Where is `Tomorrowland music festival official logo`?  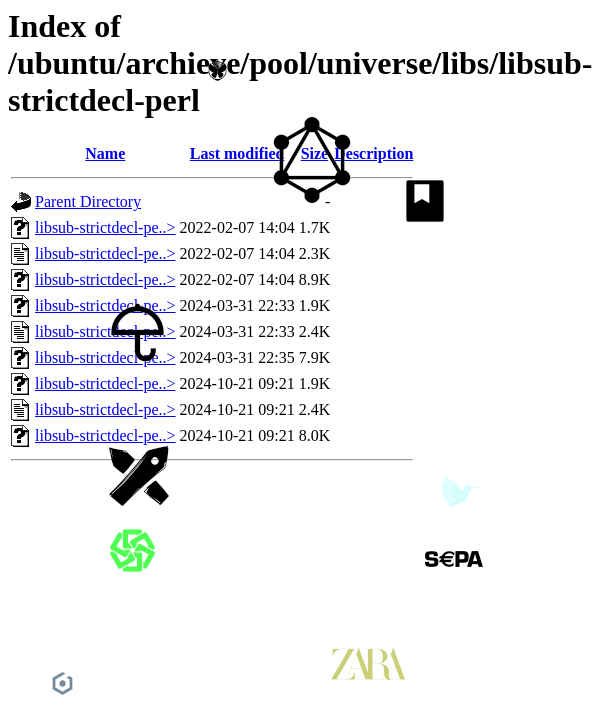 Tomorrowland music festival official logo is located at coordinates (217, 70).